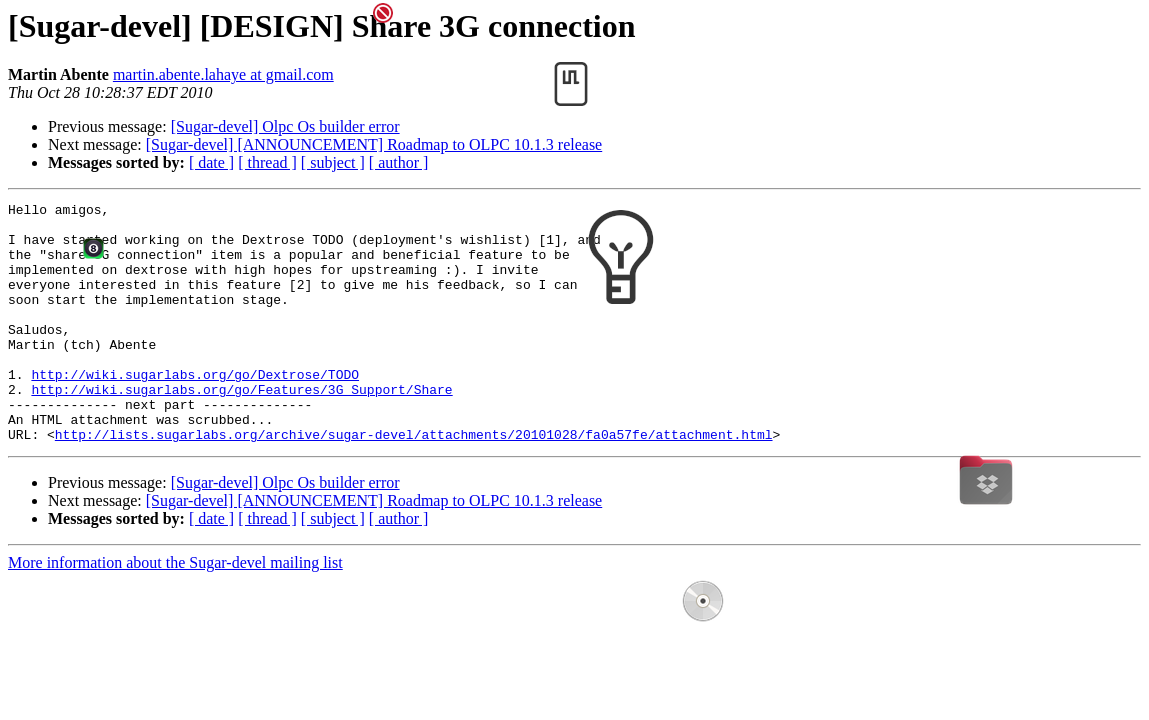  I want to click on open your dropbox synced folder, so click(986, 480).